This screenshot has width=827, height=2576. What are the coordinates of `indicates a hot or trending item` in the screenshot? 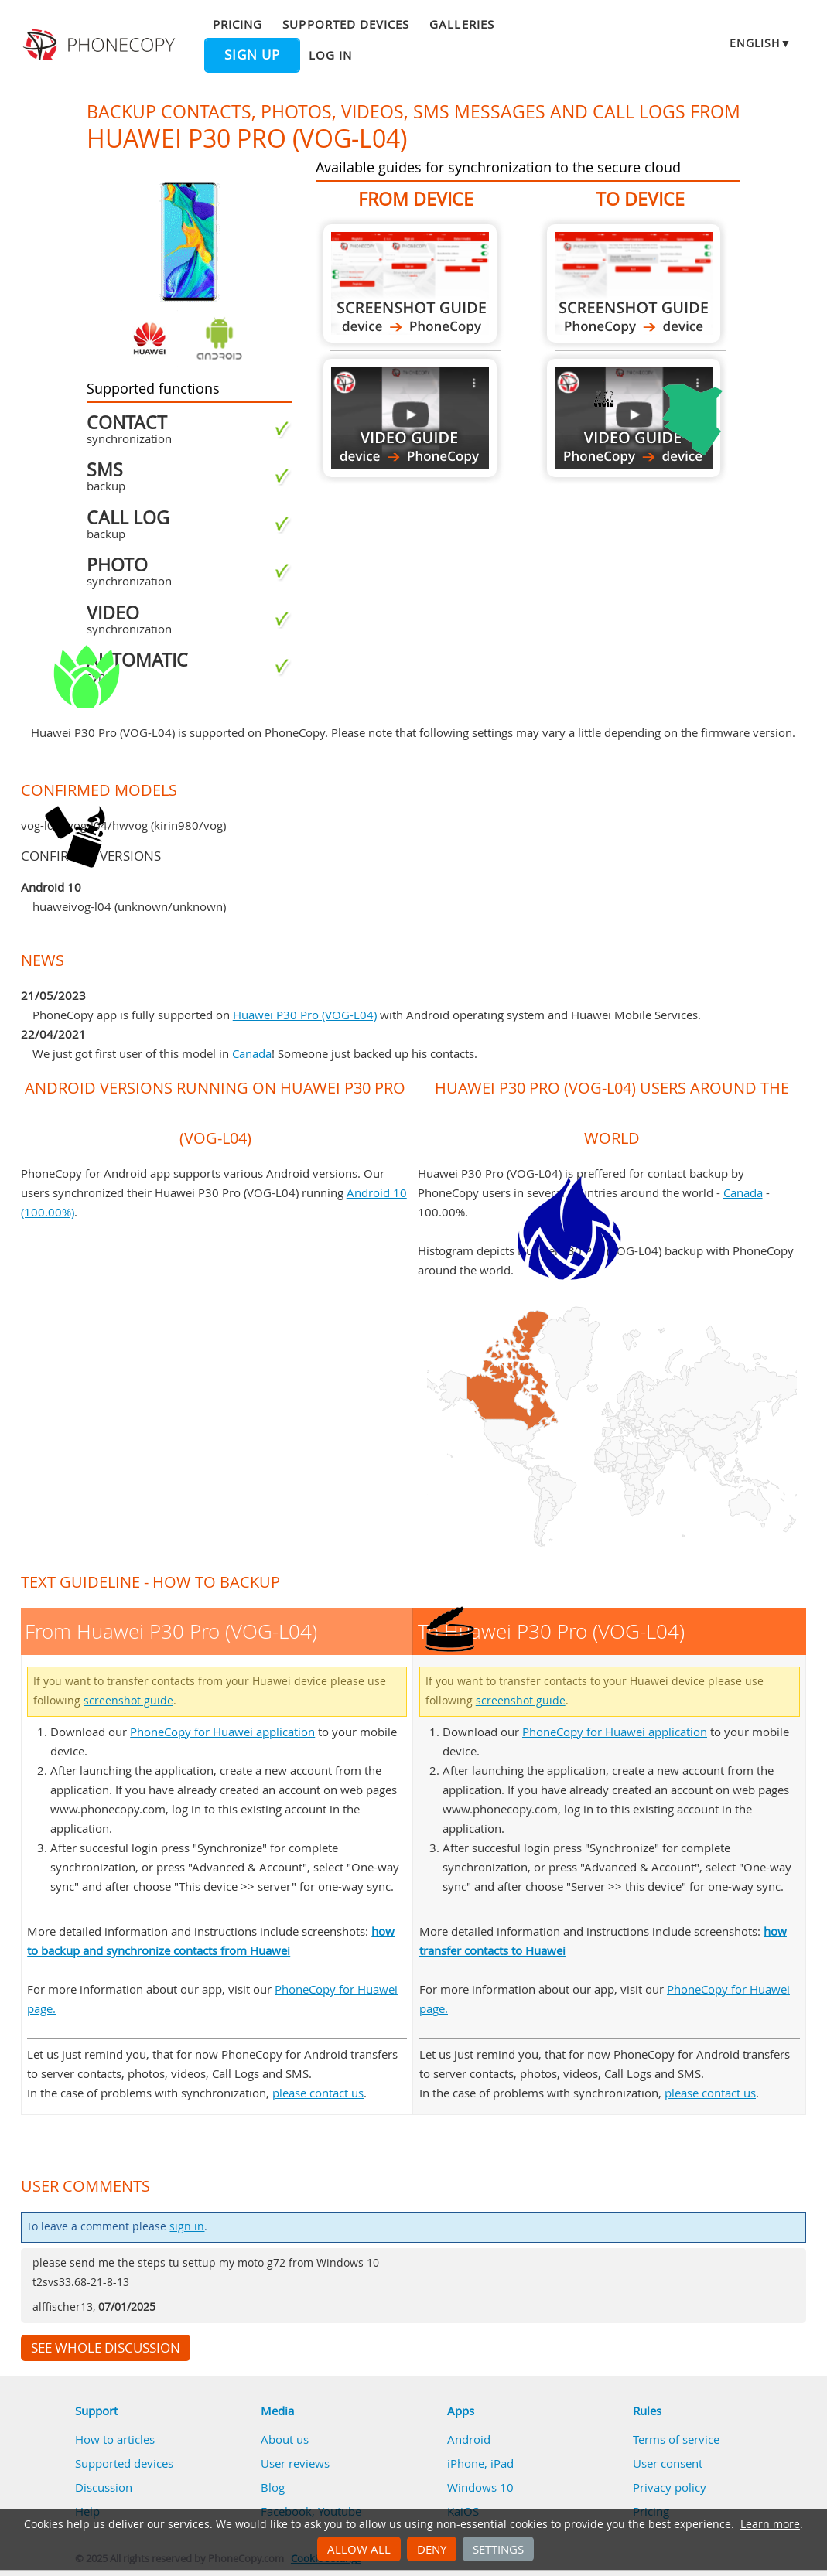 It's located at (569, 1228).